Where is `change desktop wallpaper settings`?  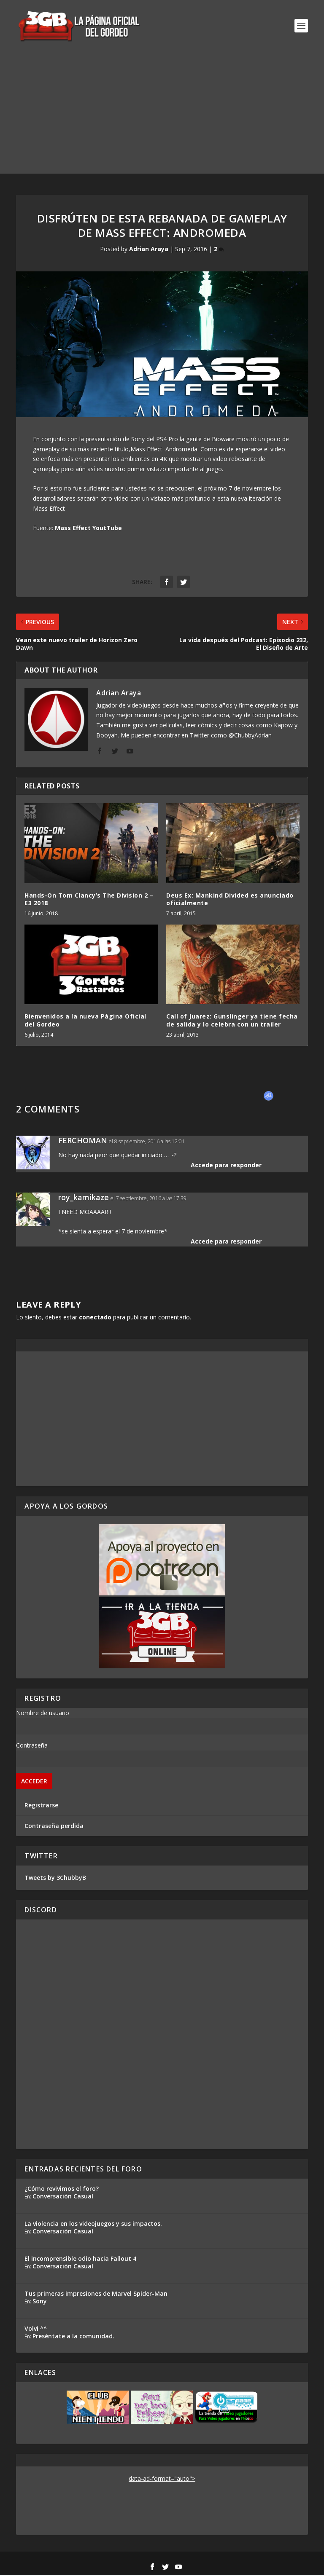
change desktop wallpaper settings is located at coordinates (169, 1582).